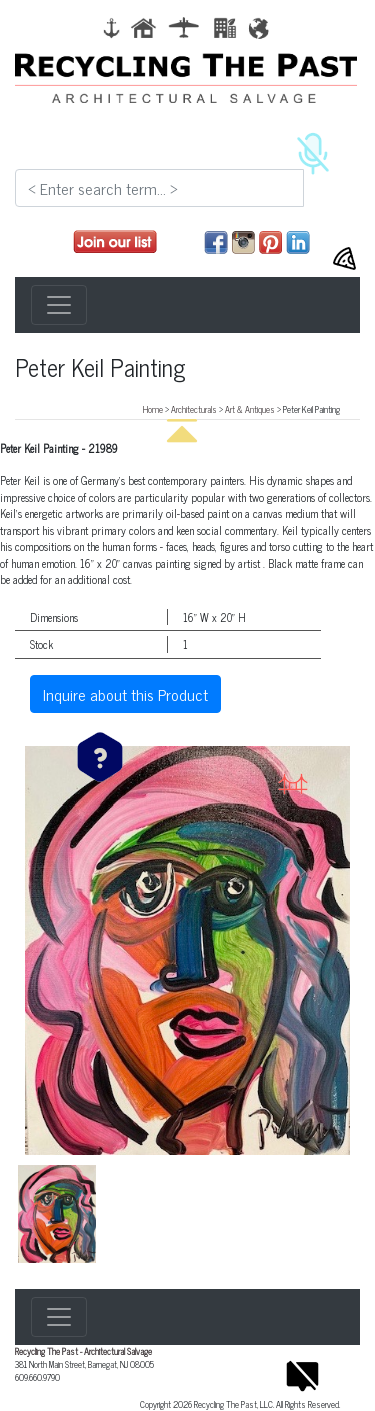  Describe the element at coordinates (344, 258) in the screenshot. I see `order food or access food delivery` at that location.